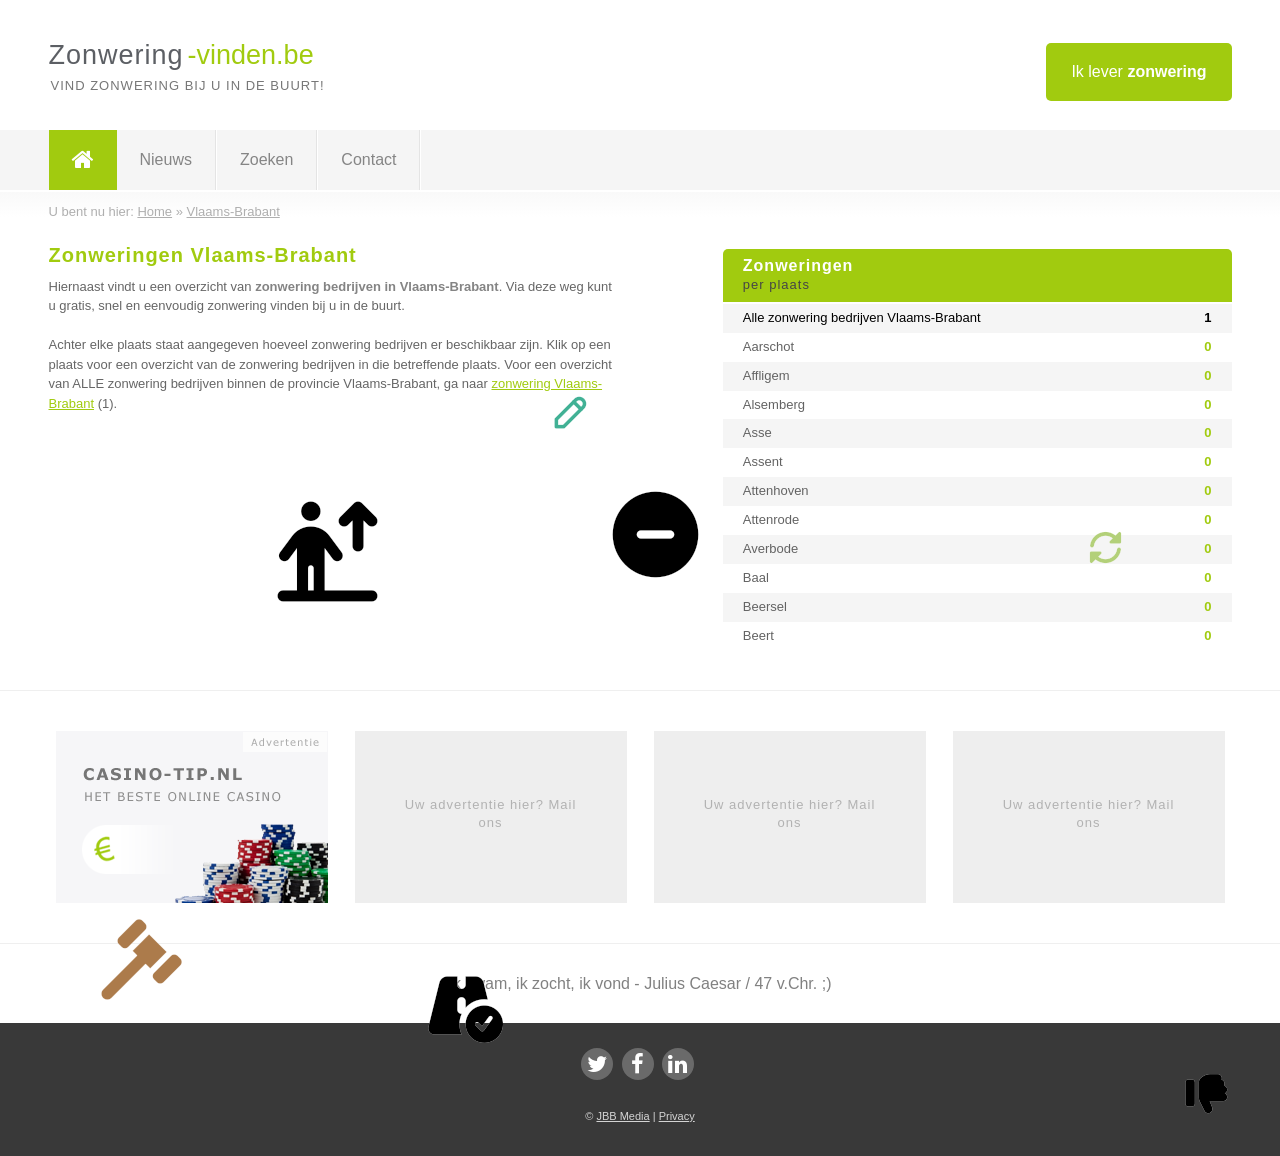  I want to click on upload user profile or data, so click(327, 551).